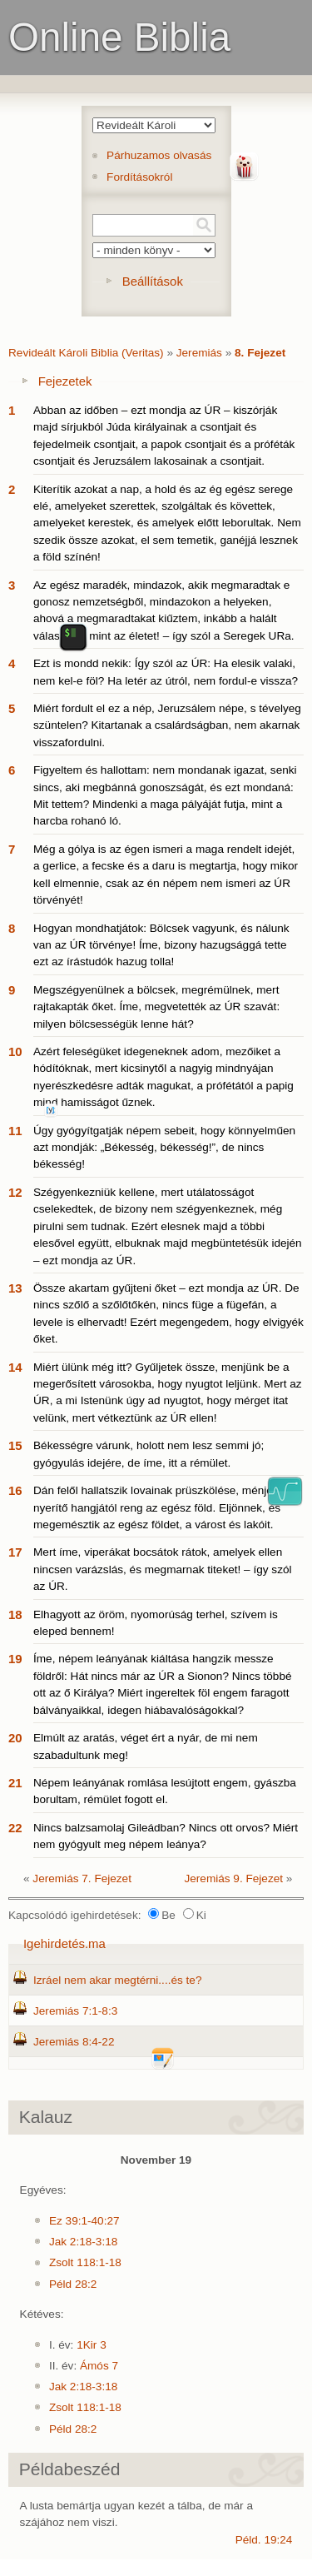 This screenshot has width=312, height=2576. Describe the element at coordinates (244, 166) in the screenshot. I see `open popcorn time streaming app` at that location.